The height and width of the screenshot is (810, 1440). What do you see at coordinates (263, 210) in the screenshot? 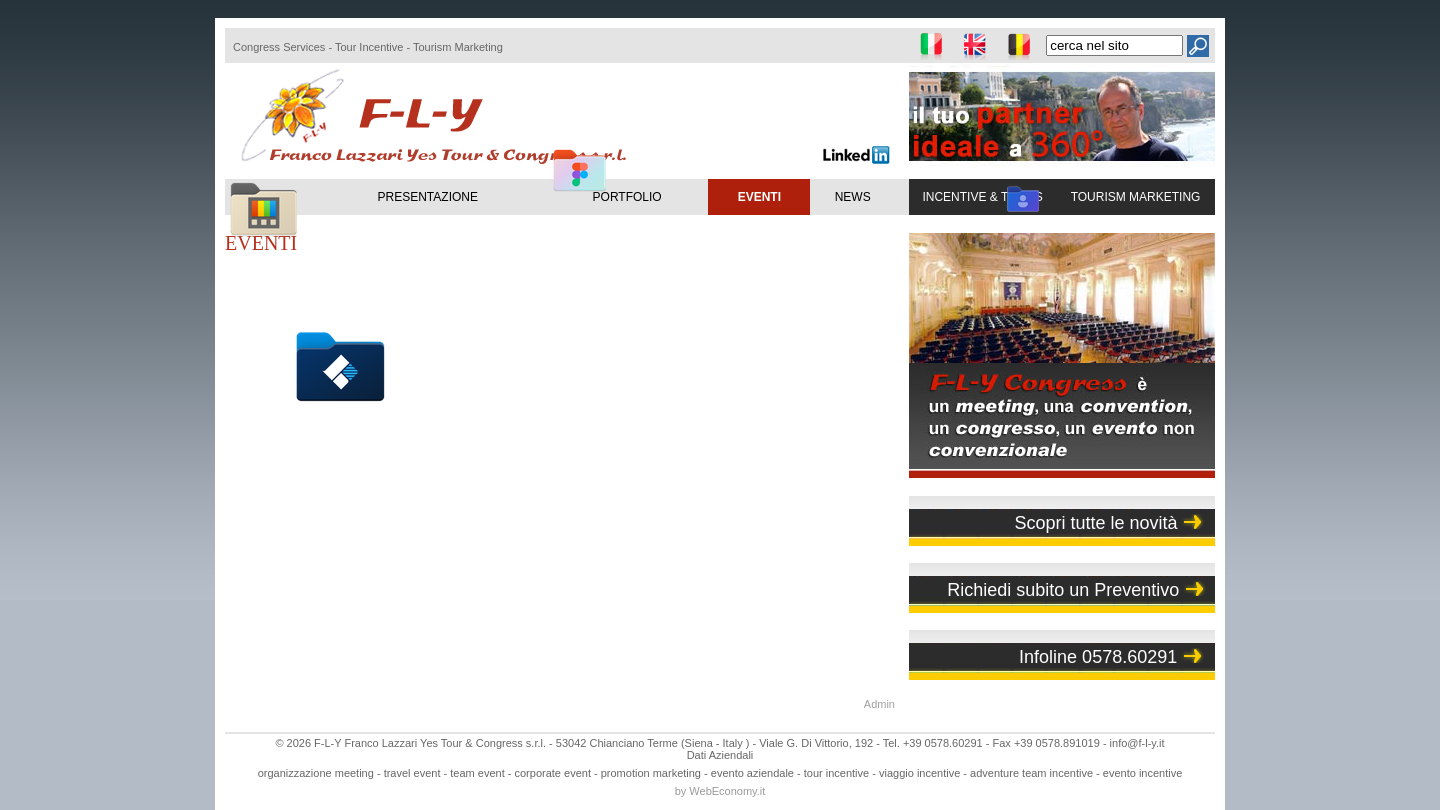
I see `open PowerToys settings folder` at bounding box center [263, 210].